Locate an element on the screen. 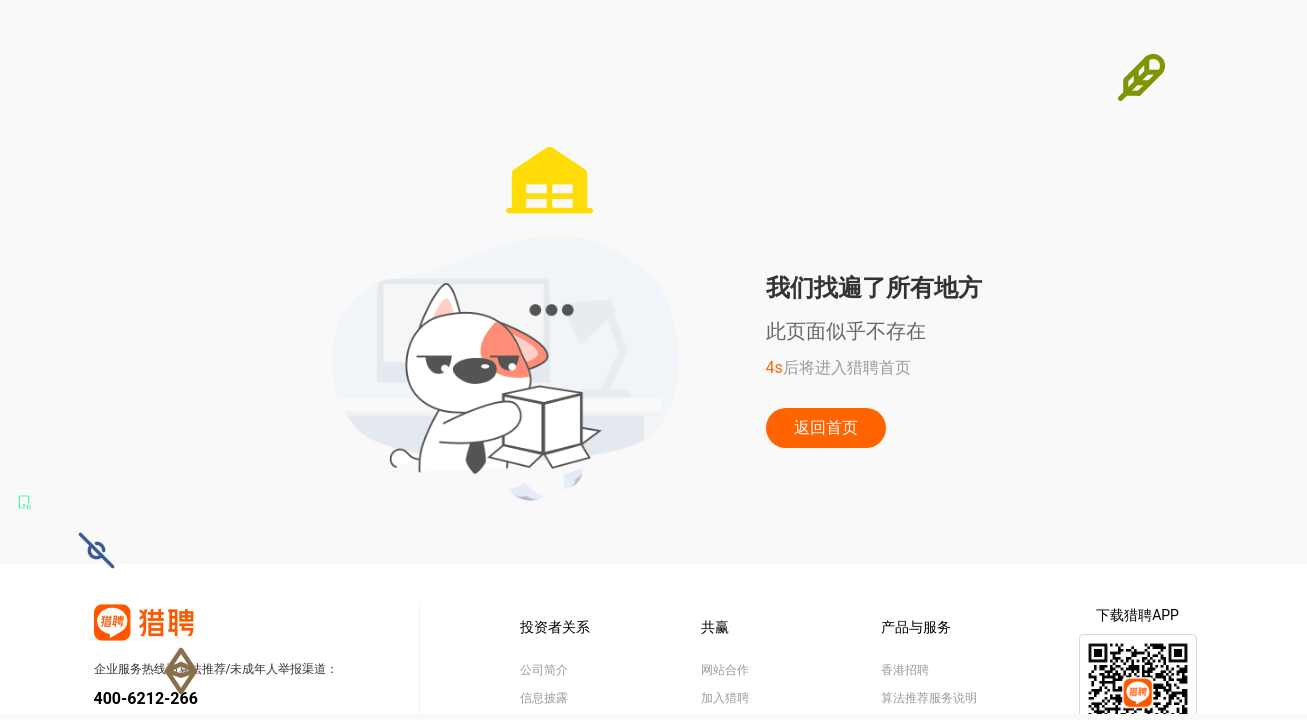 The height and width of the screenshot is (720, 1307). access garage or parking settings is located at coordinates (549, 184).